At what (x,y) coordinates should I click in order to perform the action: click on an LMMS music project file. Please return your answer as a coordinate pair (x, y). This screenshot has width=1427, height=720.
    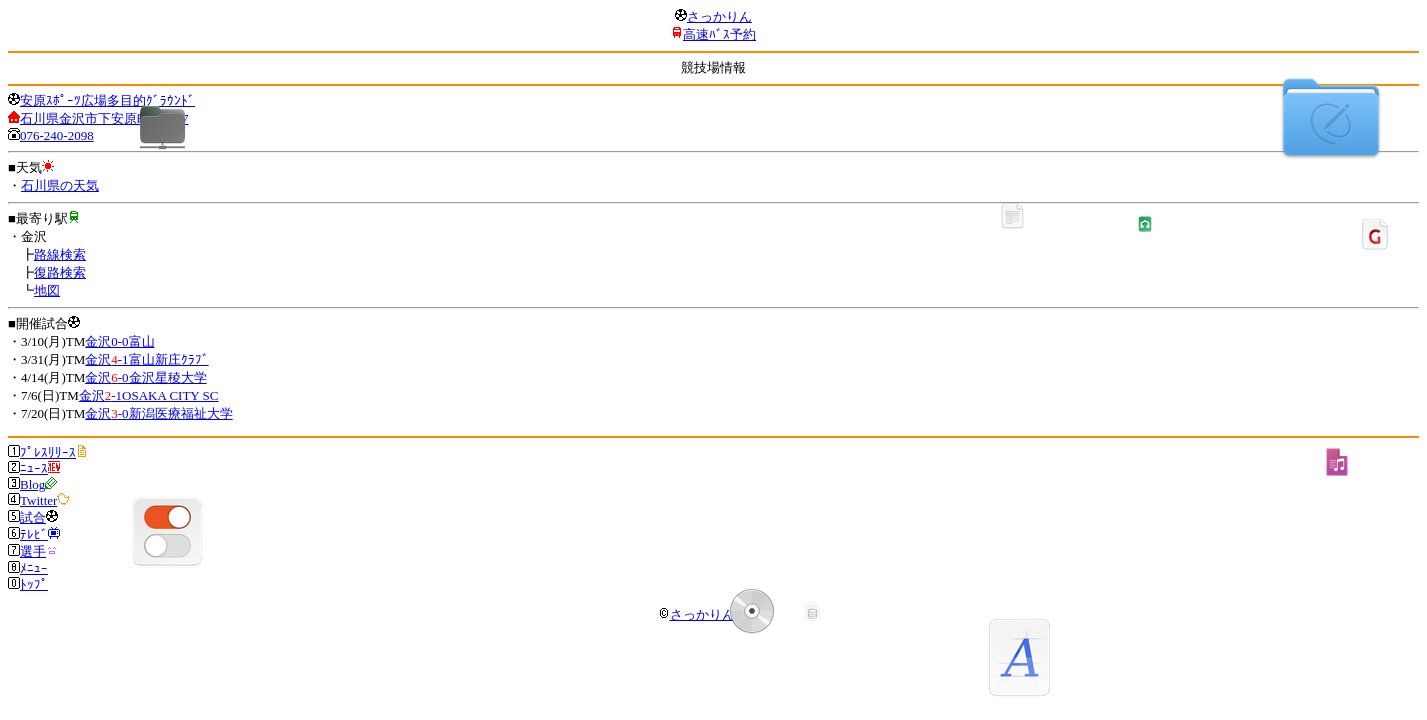
    Looking at the image, I should click on (1145, 224).